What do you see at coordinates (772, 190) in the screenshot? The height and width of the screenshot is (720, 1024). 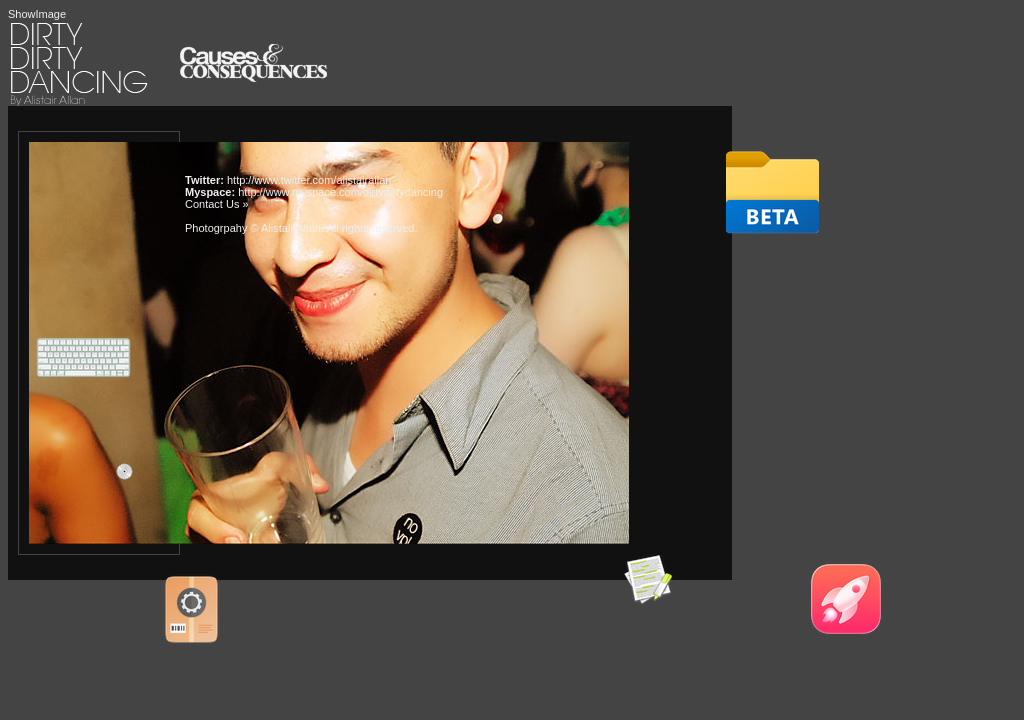 I see `folder containing beta or experimental features` at bounding box center [772, 190].